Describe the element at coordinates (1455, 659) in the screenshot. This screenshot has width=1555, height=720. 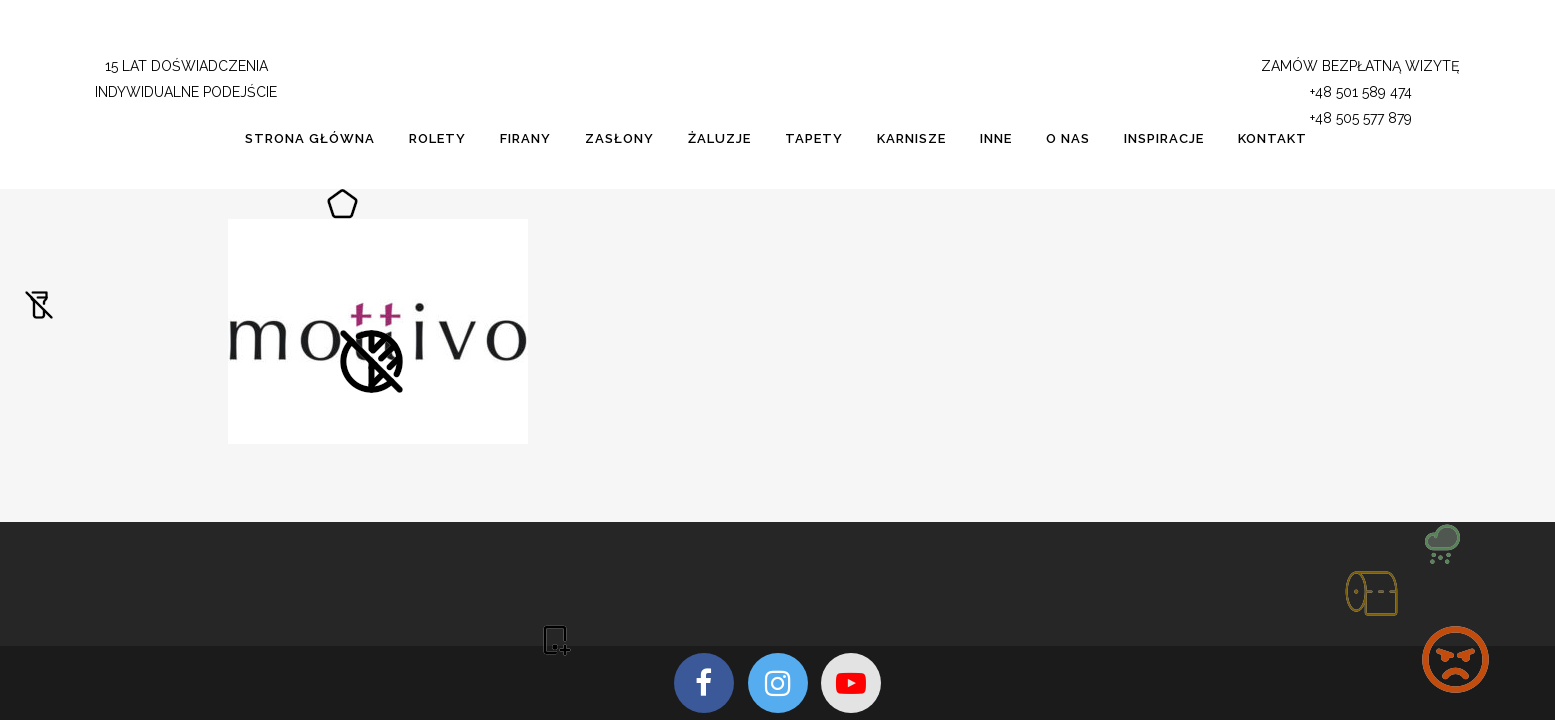
I see `express anger or frustration in a reaction` at that location.